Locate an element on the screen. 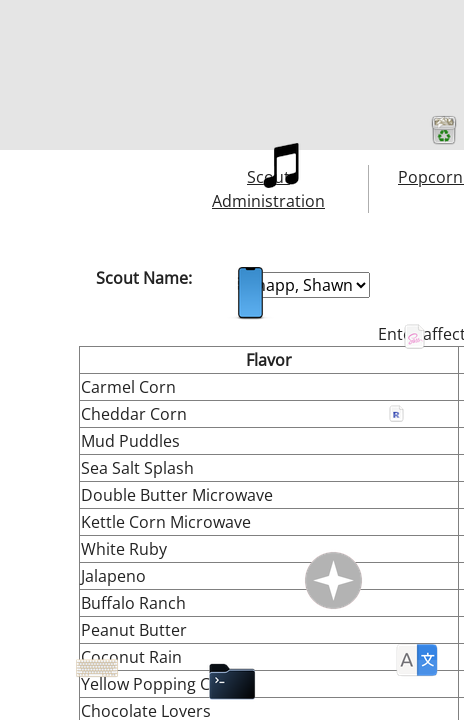 The height and width of the screenshot is (720, 464). an R programming language source file is located at coordinates (396, 413).